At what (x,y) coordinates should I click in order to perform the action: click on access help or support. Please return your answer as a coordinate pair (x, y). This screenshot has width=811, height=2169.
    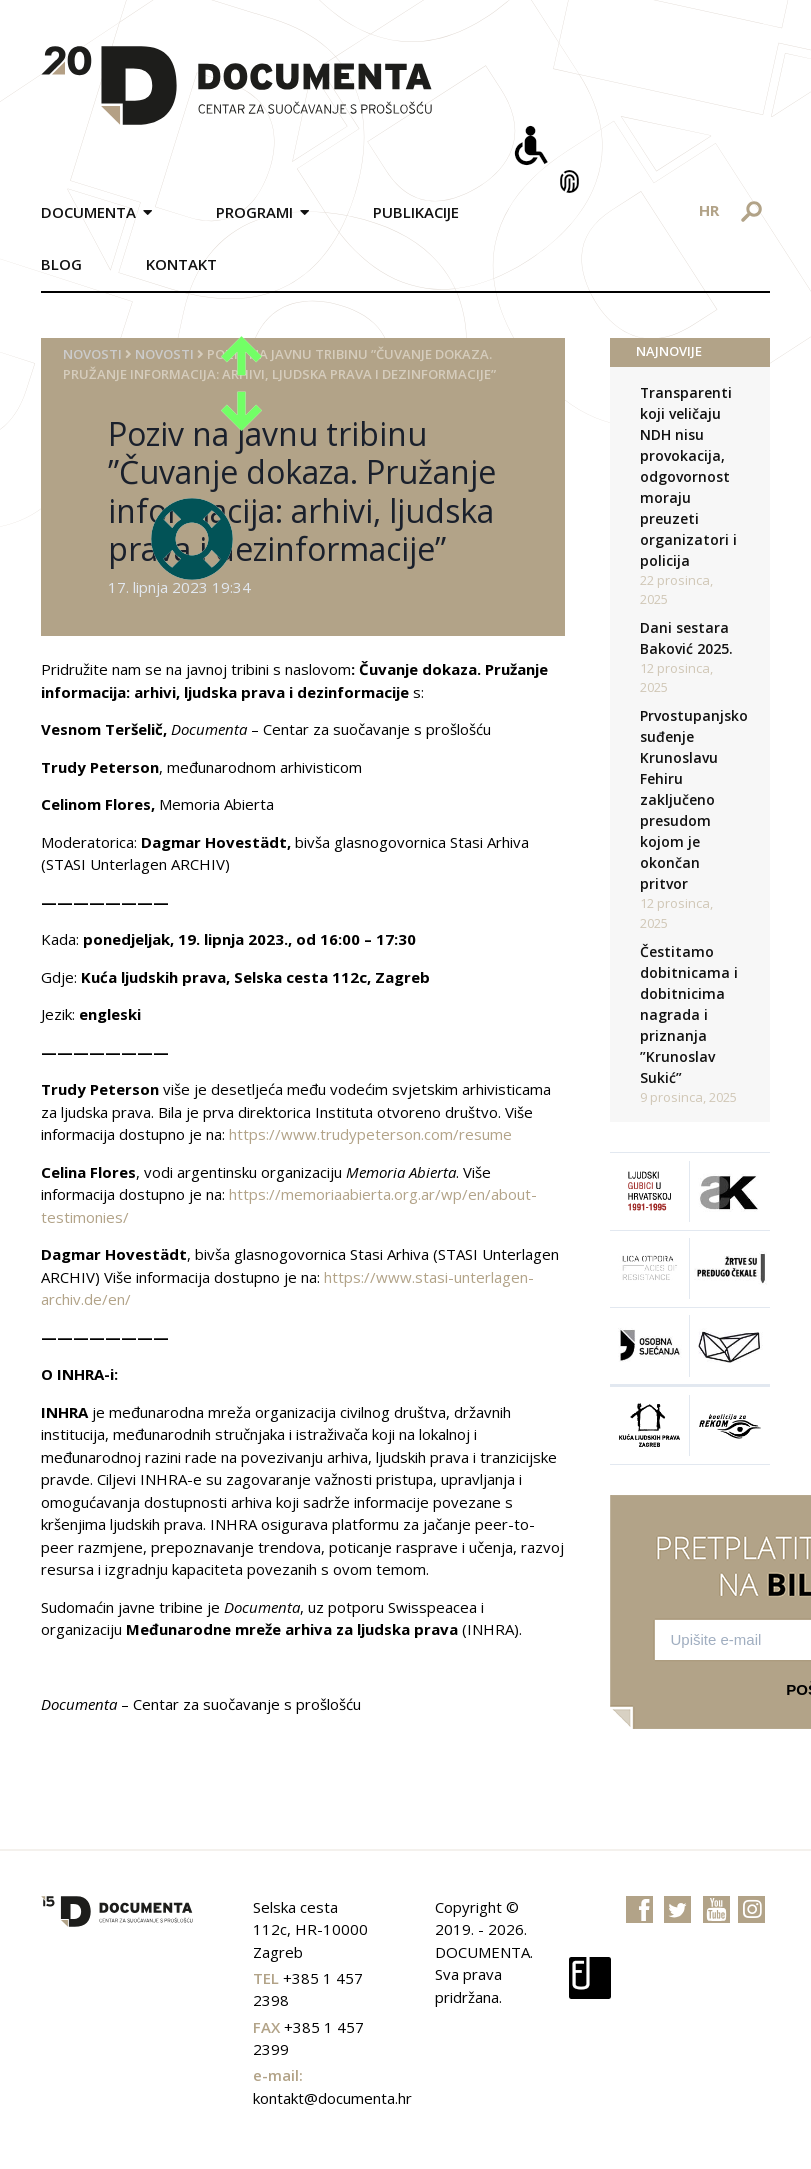
    Looking at the image, I should click on (192, 539).